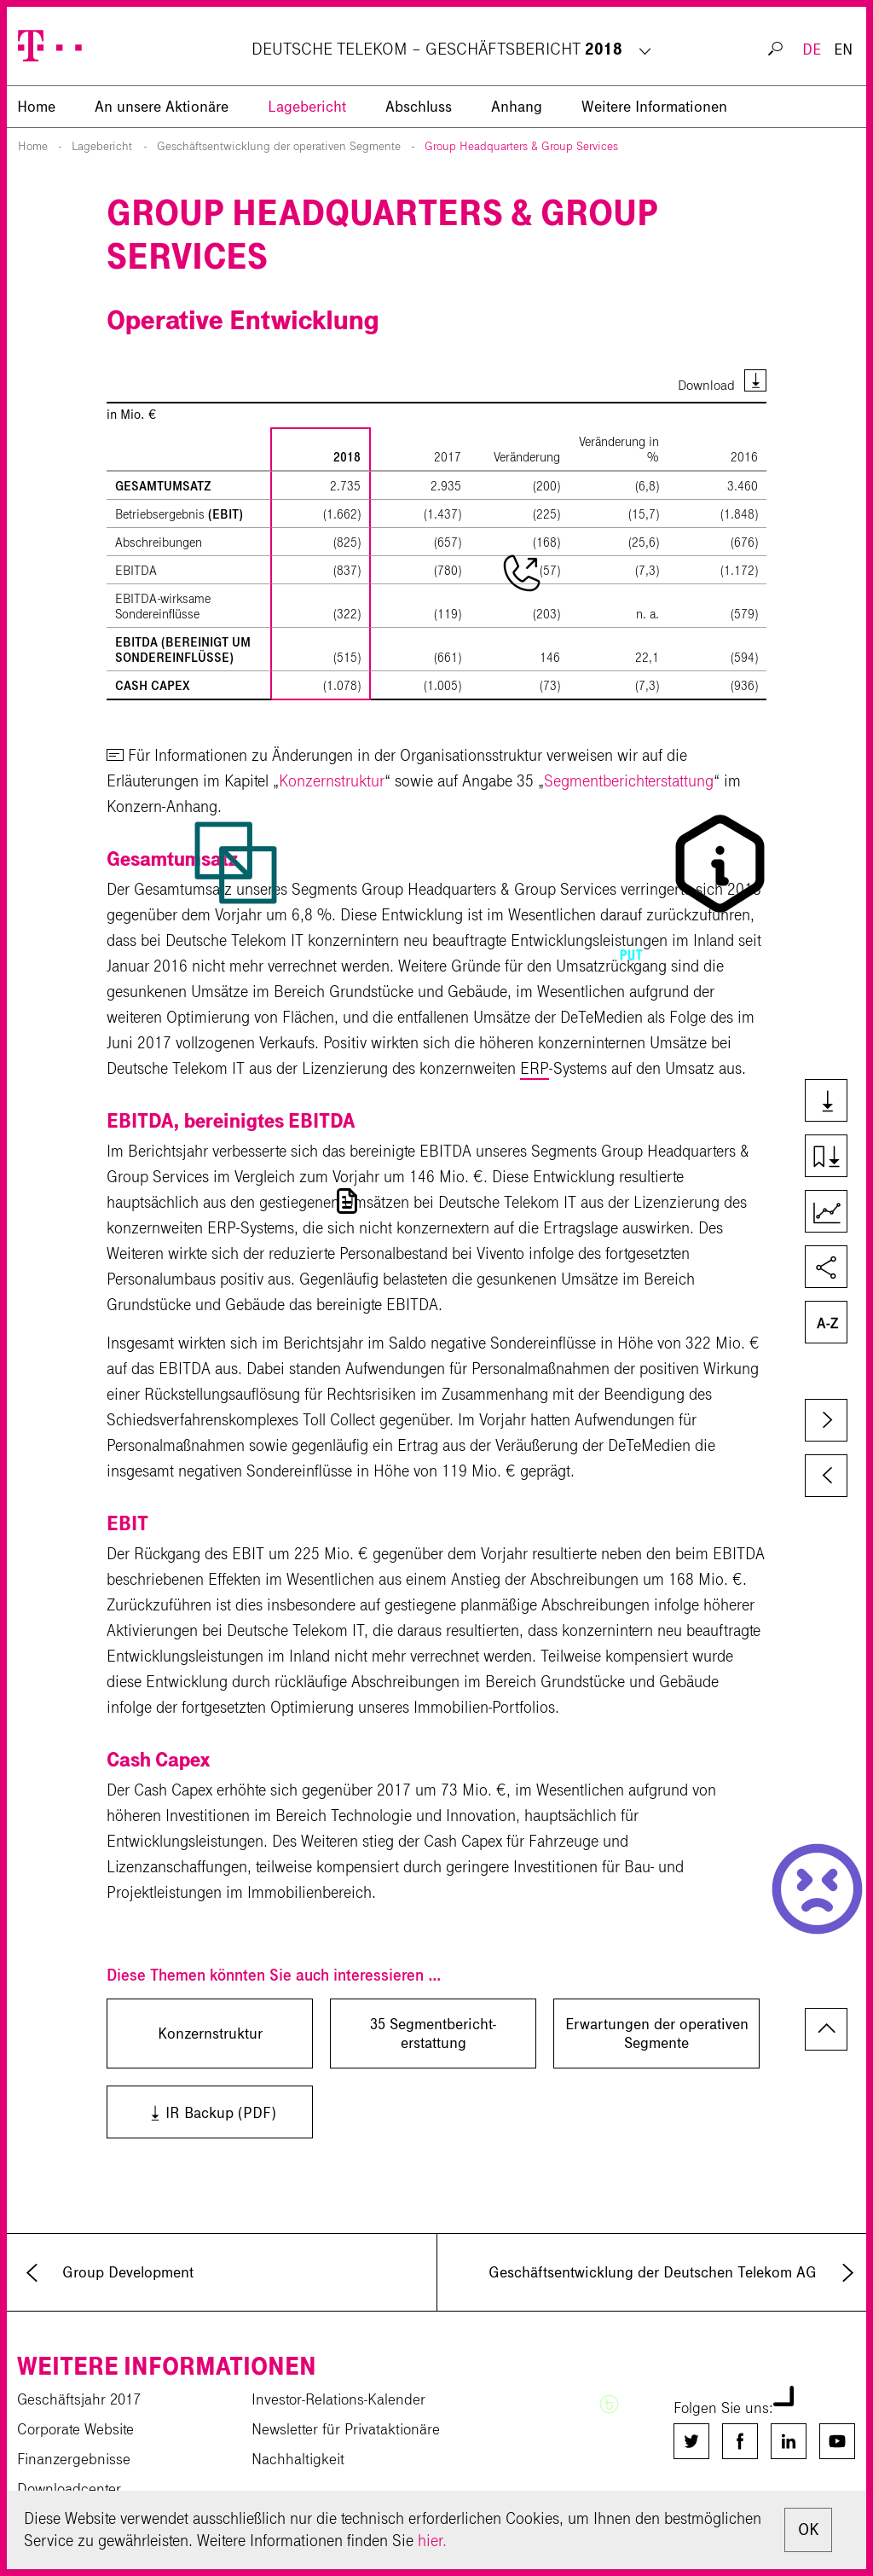 The height and width of the screenshot is (2576, 873). I want to click on view amount in bangladeshi taka, so click(609, 2404).